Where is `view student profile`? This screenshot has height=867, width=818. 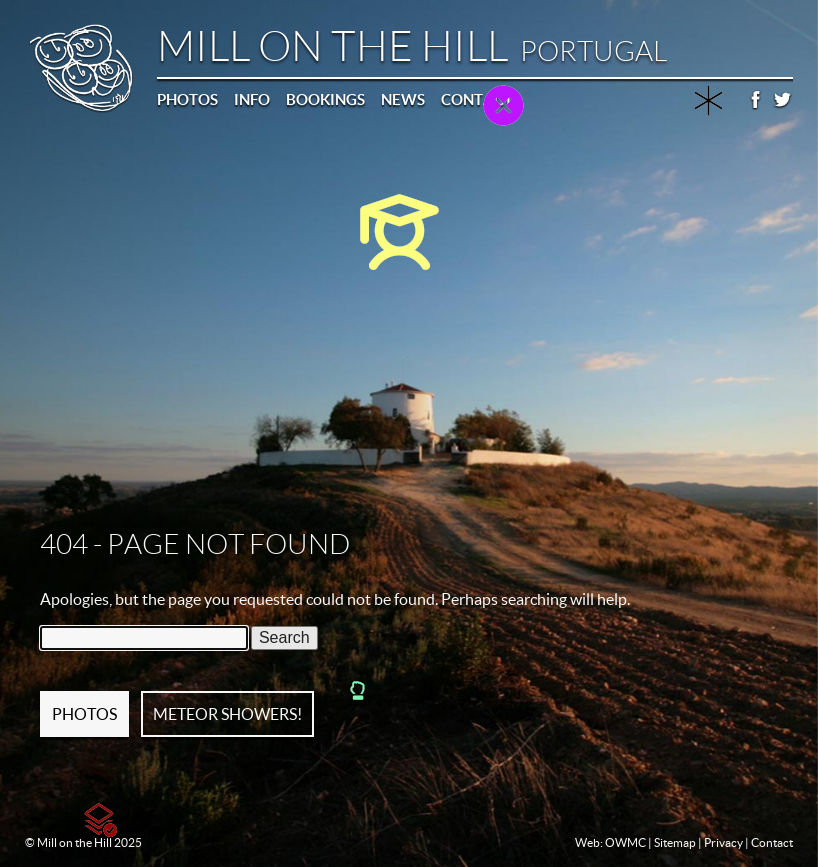
view student profile is located at coordinates (399, 233).